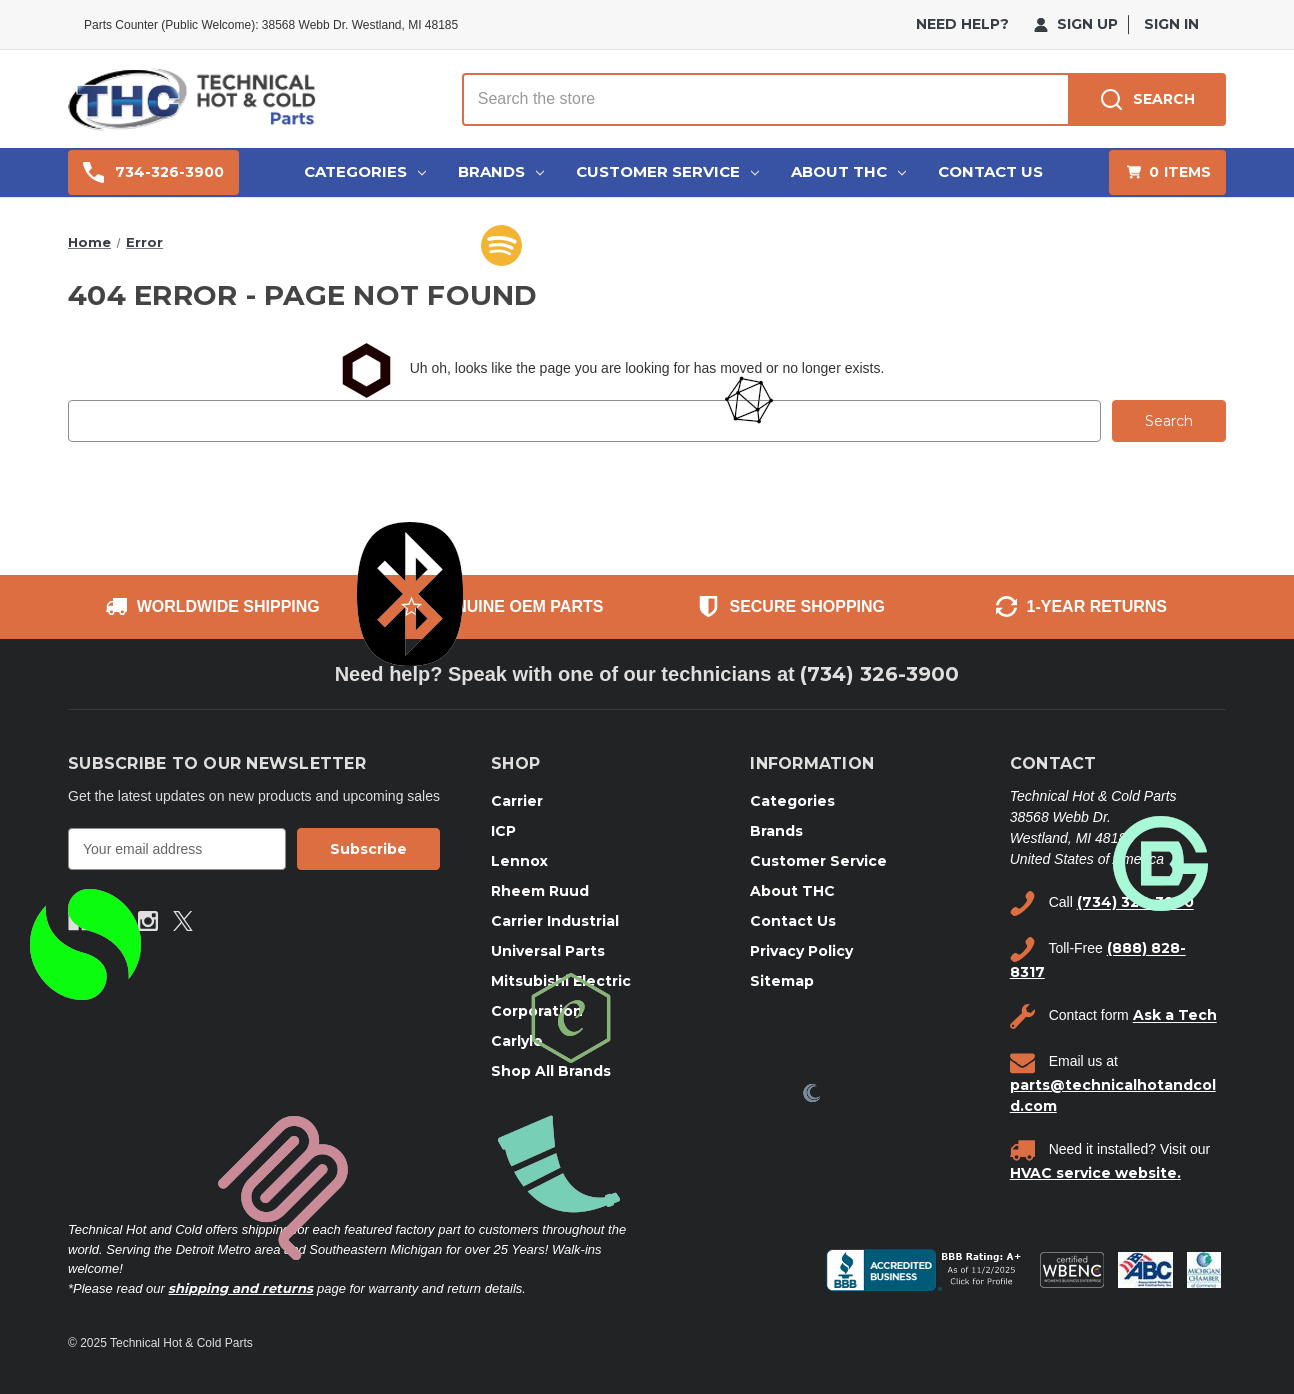 The image size is (1294, 1394). Describe the element at coordinates (1160, 863) in the screenshot. I see `open the Beijing Subway app` at that location.